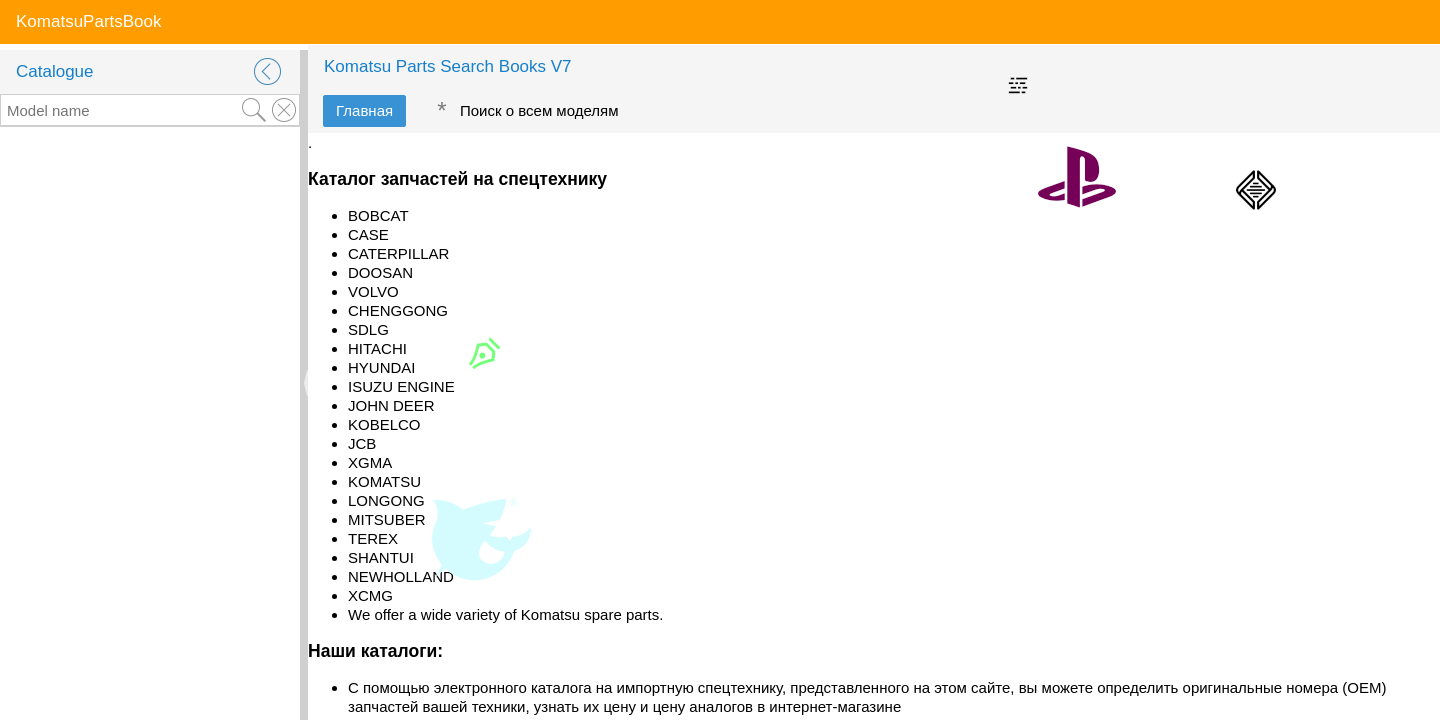 This screenshot has width=1440, height=720. What do you see at coordinates (1018, 85) in the screenshot?
I see `indicates misty or foggy weather conditions` at bounding box center [1018, 85].